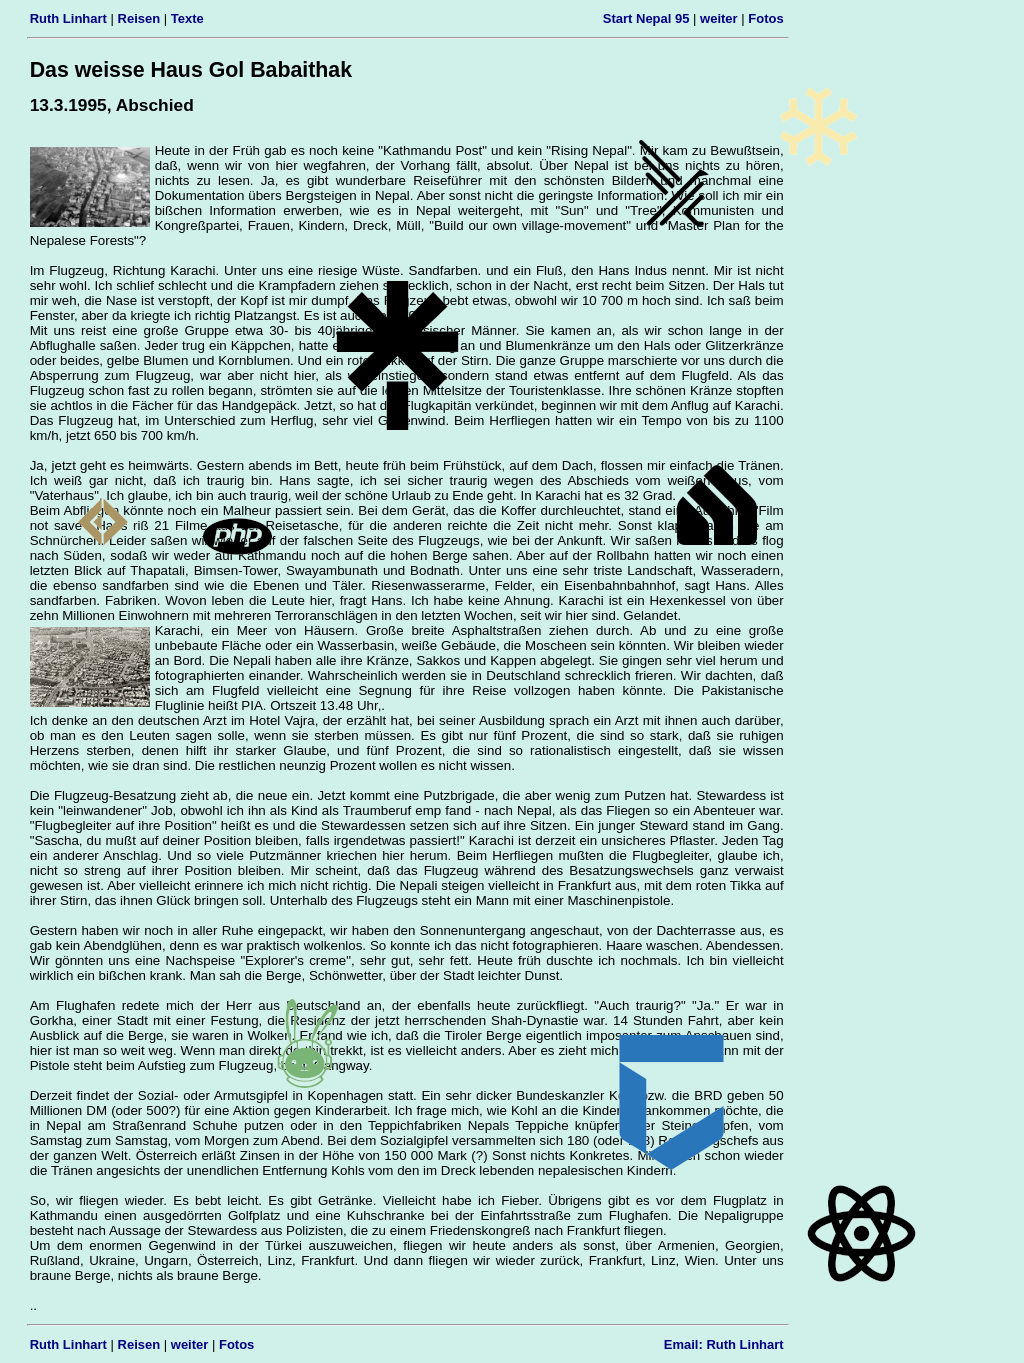  Describe the element at coordinates (307, 1043) in the screenshot. I see `trino distributed SQL query engine logo` at that location.